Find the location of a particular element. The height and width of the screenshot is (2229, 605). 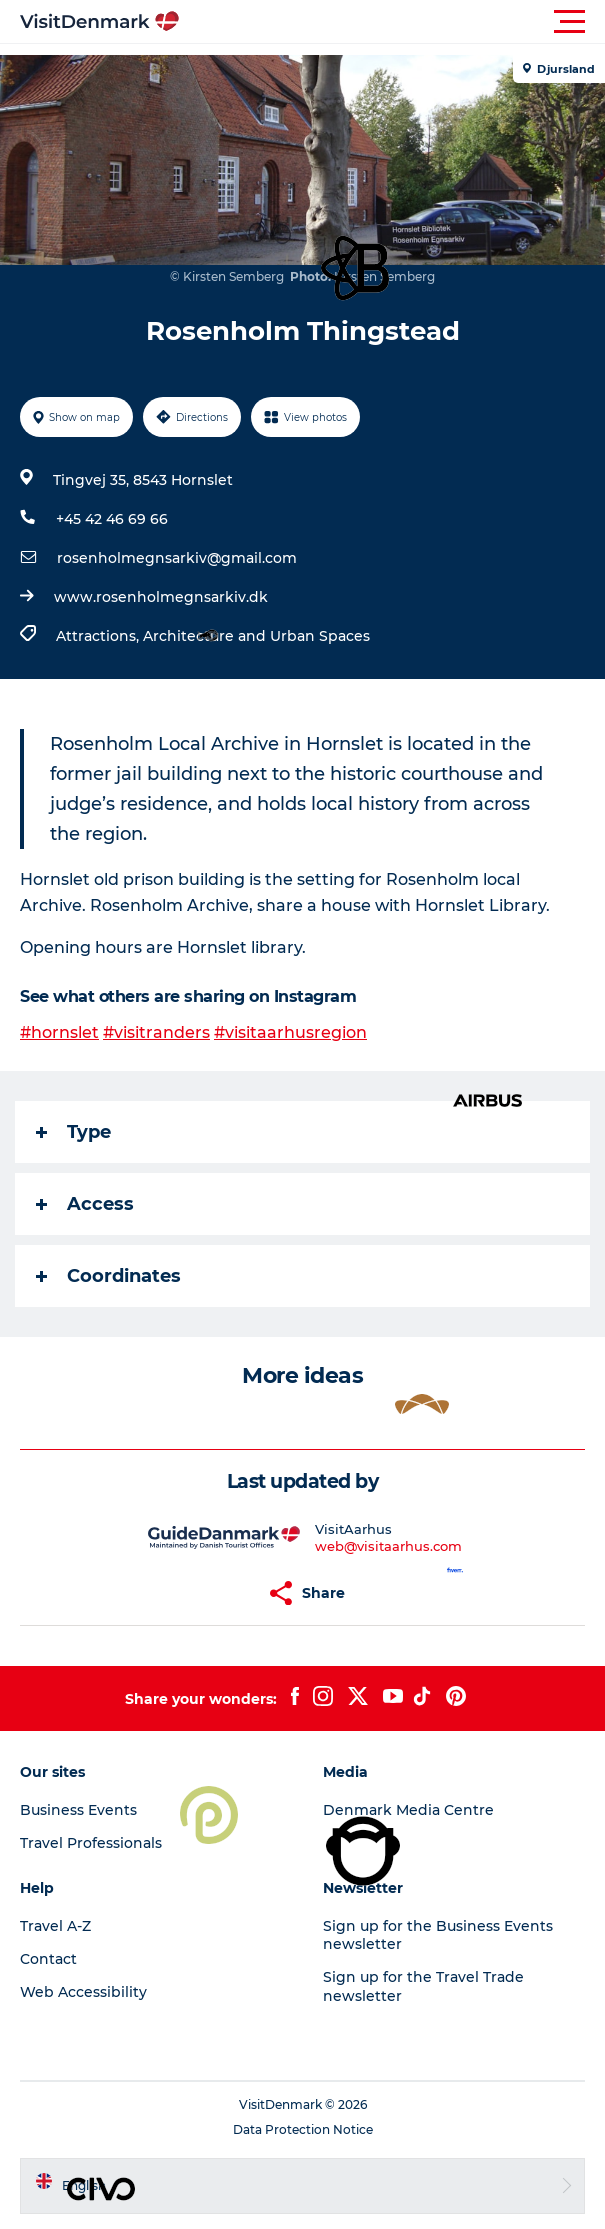

civo cloud platform logo is located at coordinates (101, 2189).